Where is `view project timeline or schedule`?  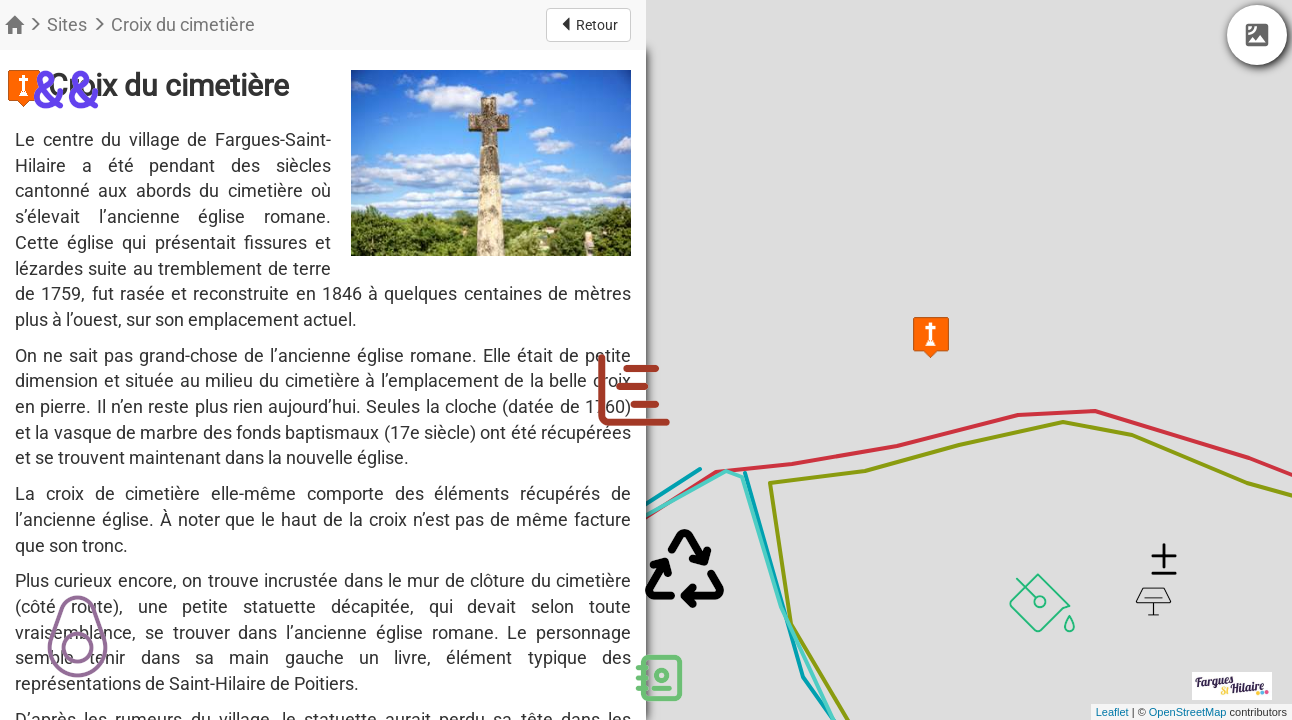
view project timeline or schedule is located at coordinates (634, 390).